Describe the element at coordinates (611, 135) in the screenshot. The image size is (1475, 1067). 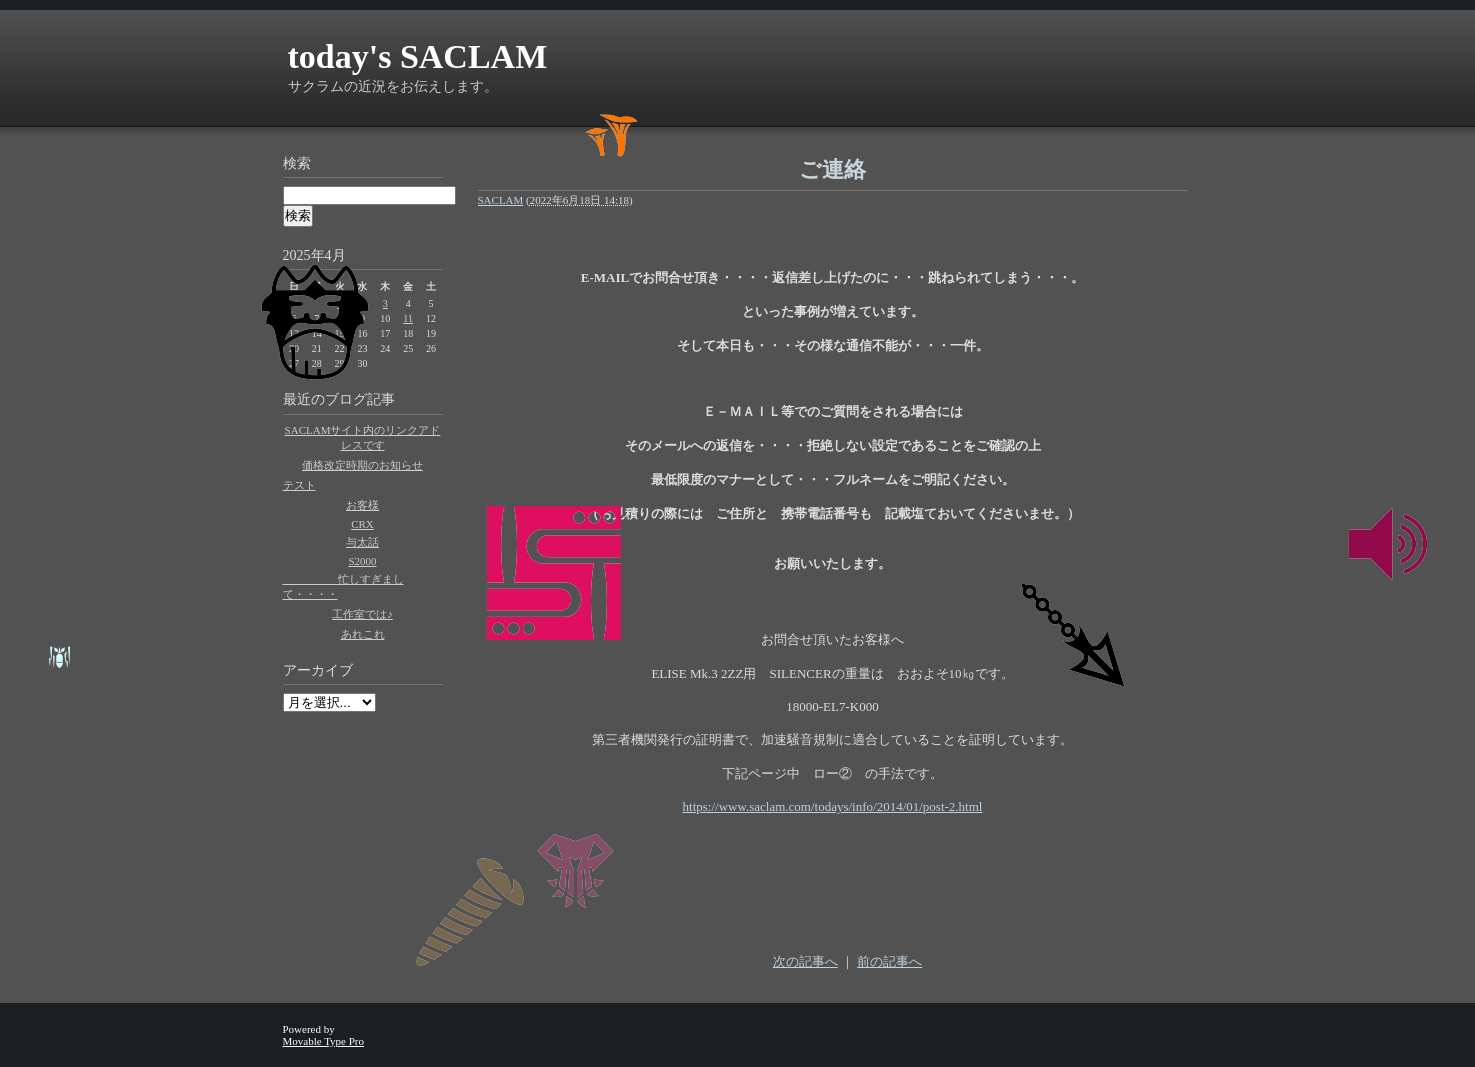
I see `chanterelle mushroom icon for a foraging or nature app` at that location.